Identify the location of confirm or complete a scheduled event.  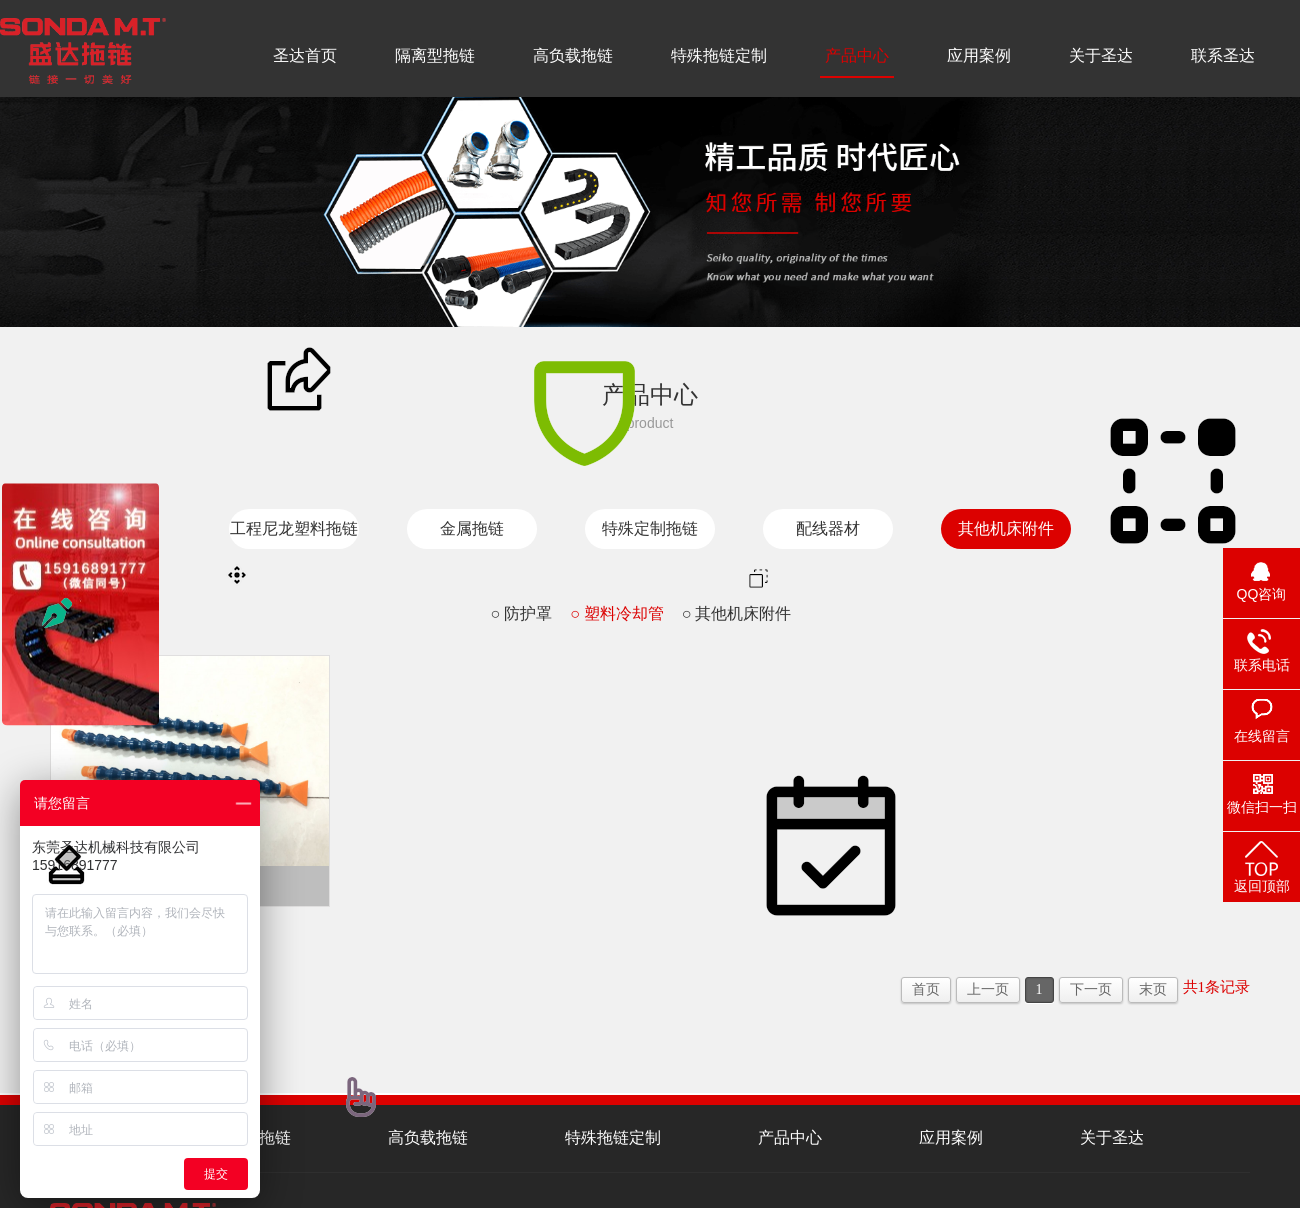
(831, 851).